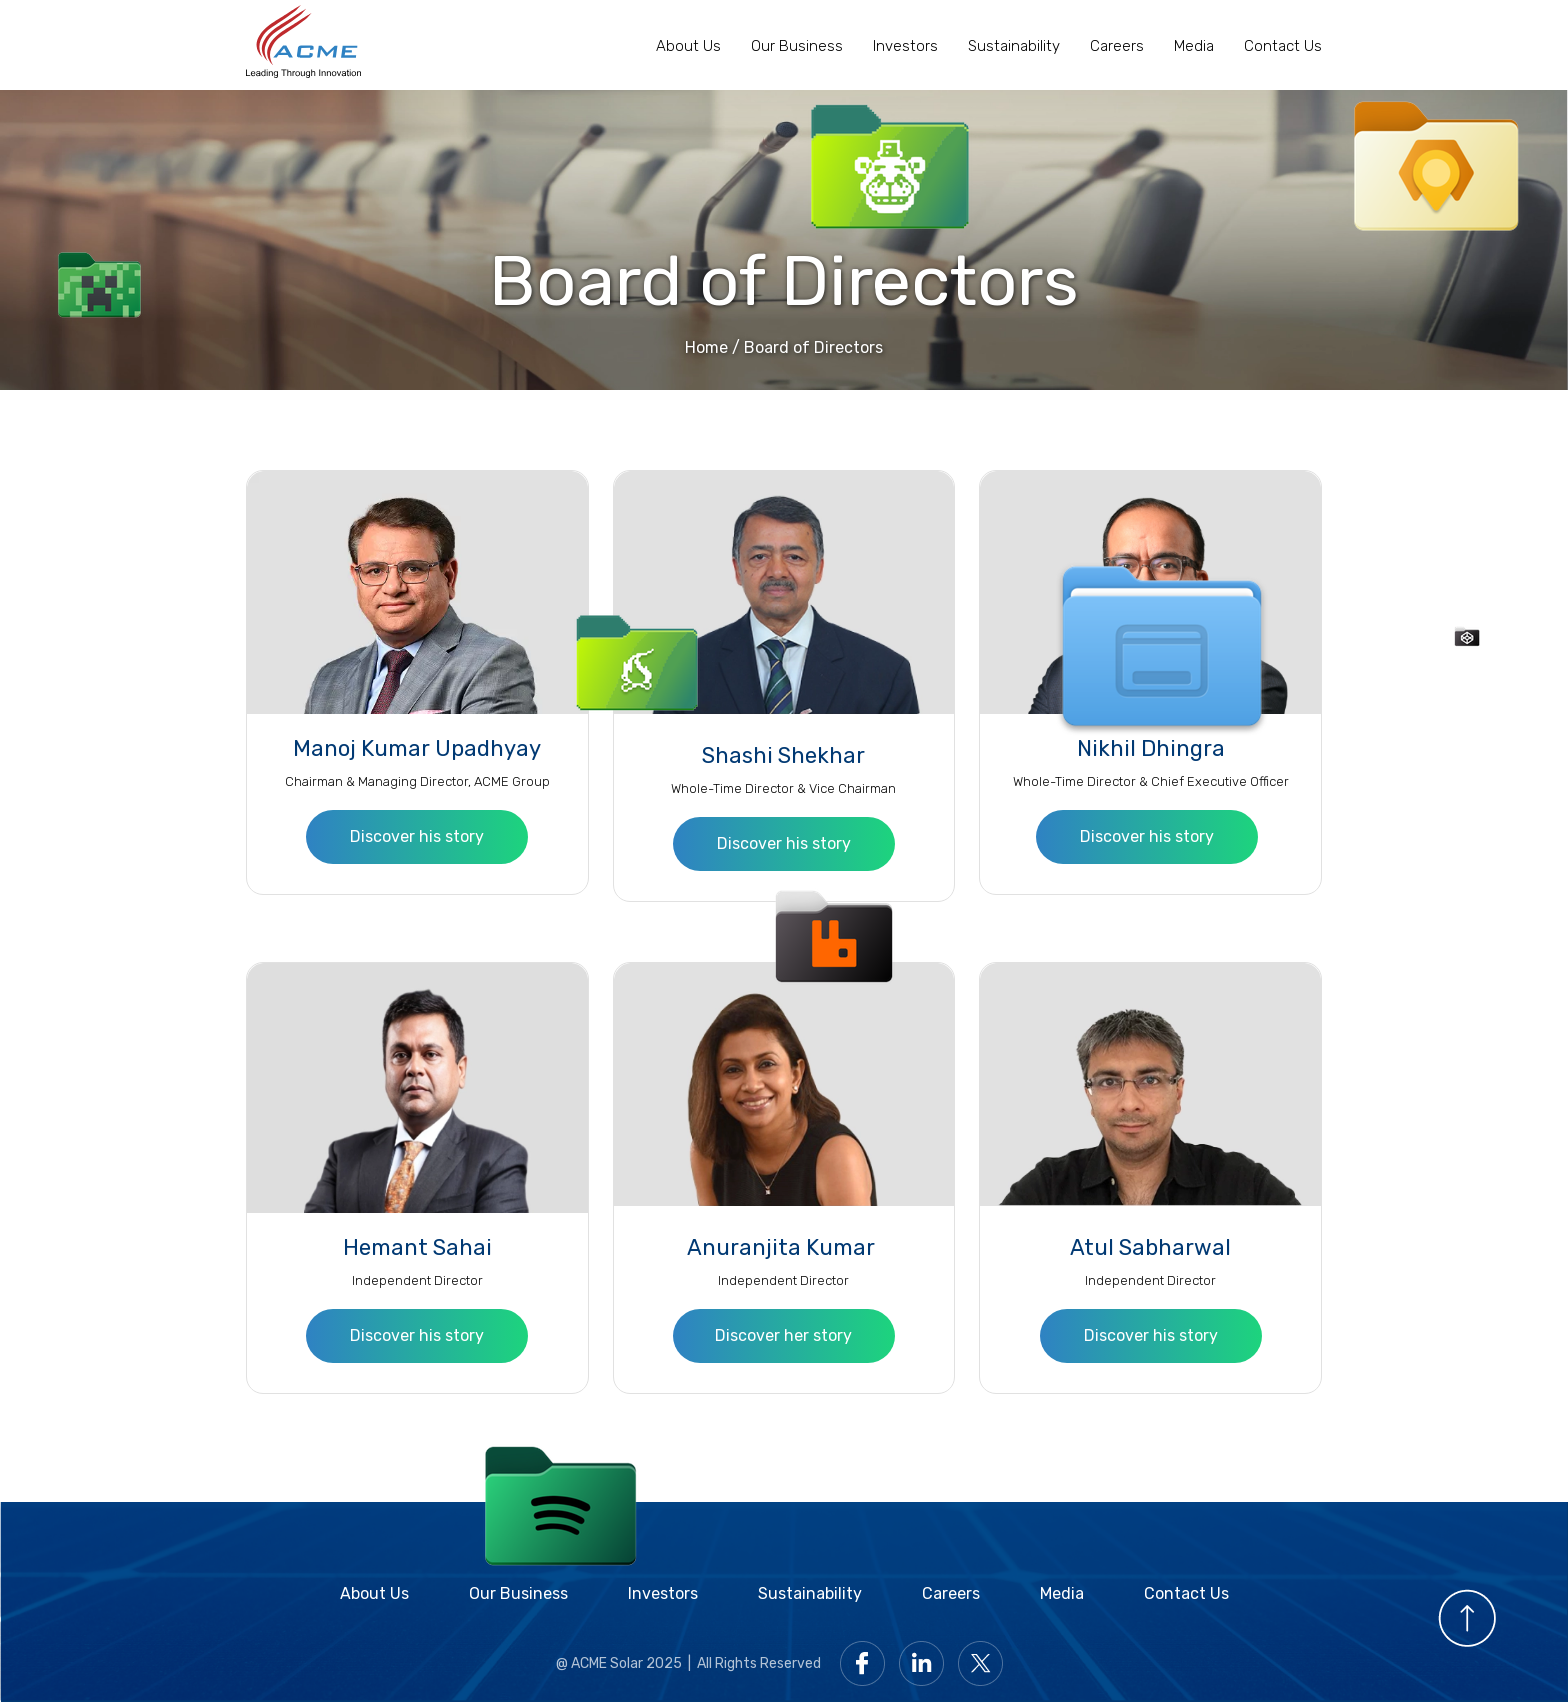  Describe the element at coordinates (637, 666) in the screenshot. I see `open your GameJolt games folder` at that location.